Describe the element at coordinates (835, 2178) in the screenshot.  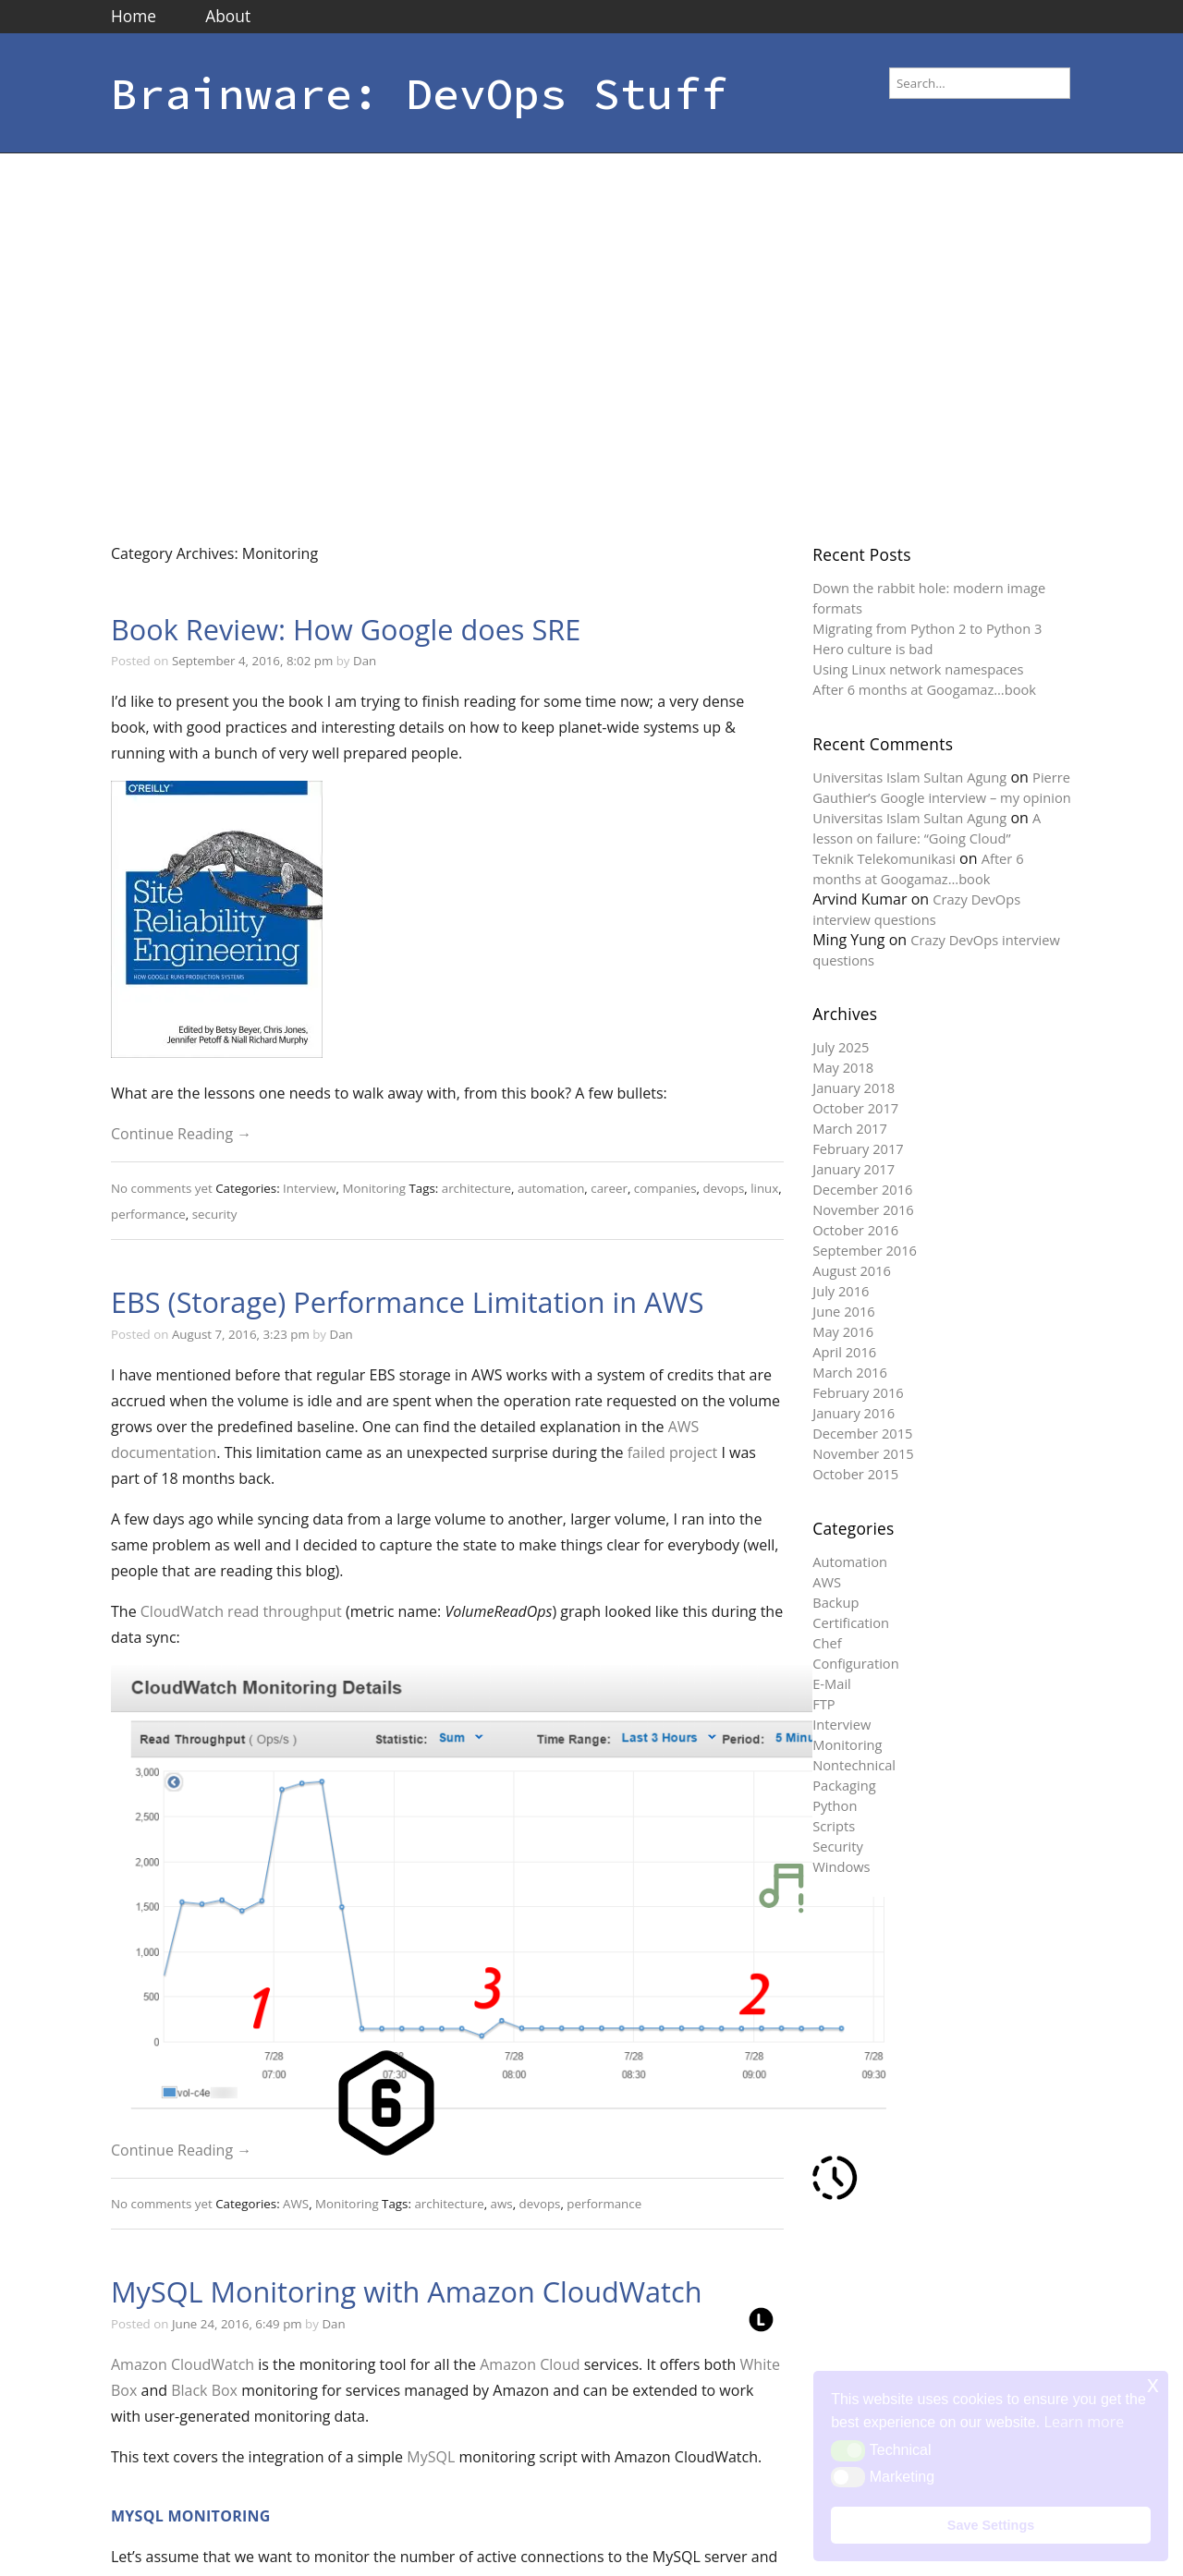
I see `toggle viewing history on or off` at that location.